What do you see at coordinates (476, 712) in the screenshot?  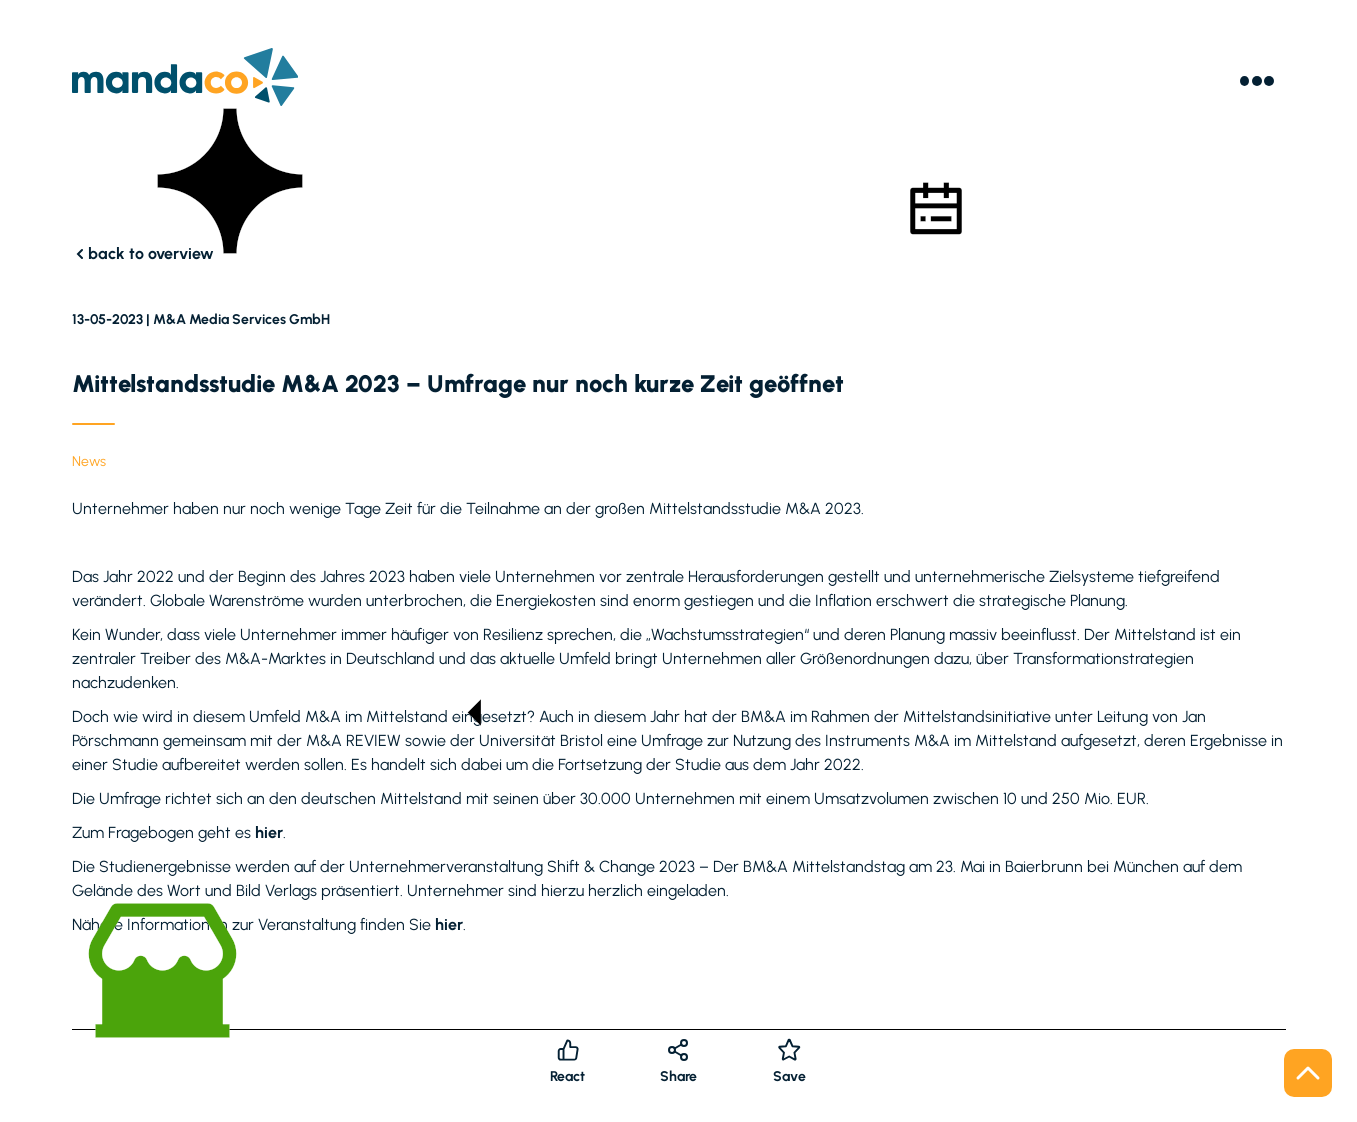 I see `go back to the previous screen` at bounding box center [476, 712].